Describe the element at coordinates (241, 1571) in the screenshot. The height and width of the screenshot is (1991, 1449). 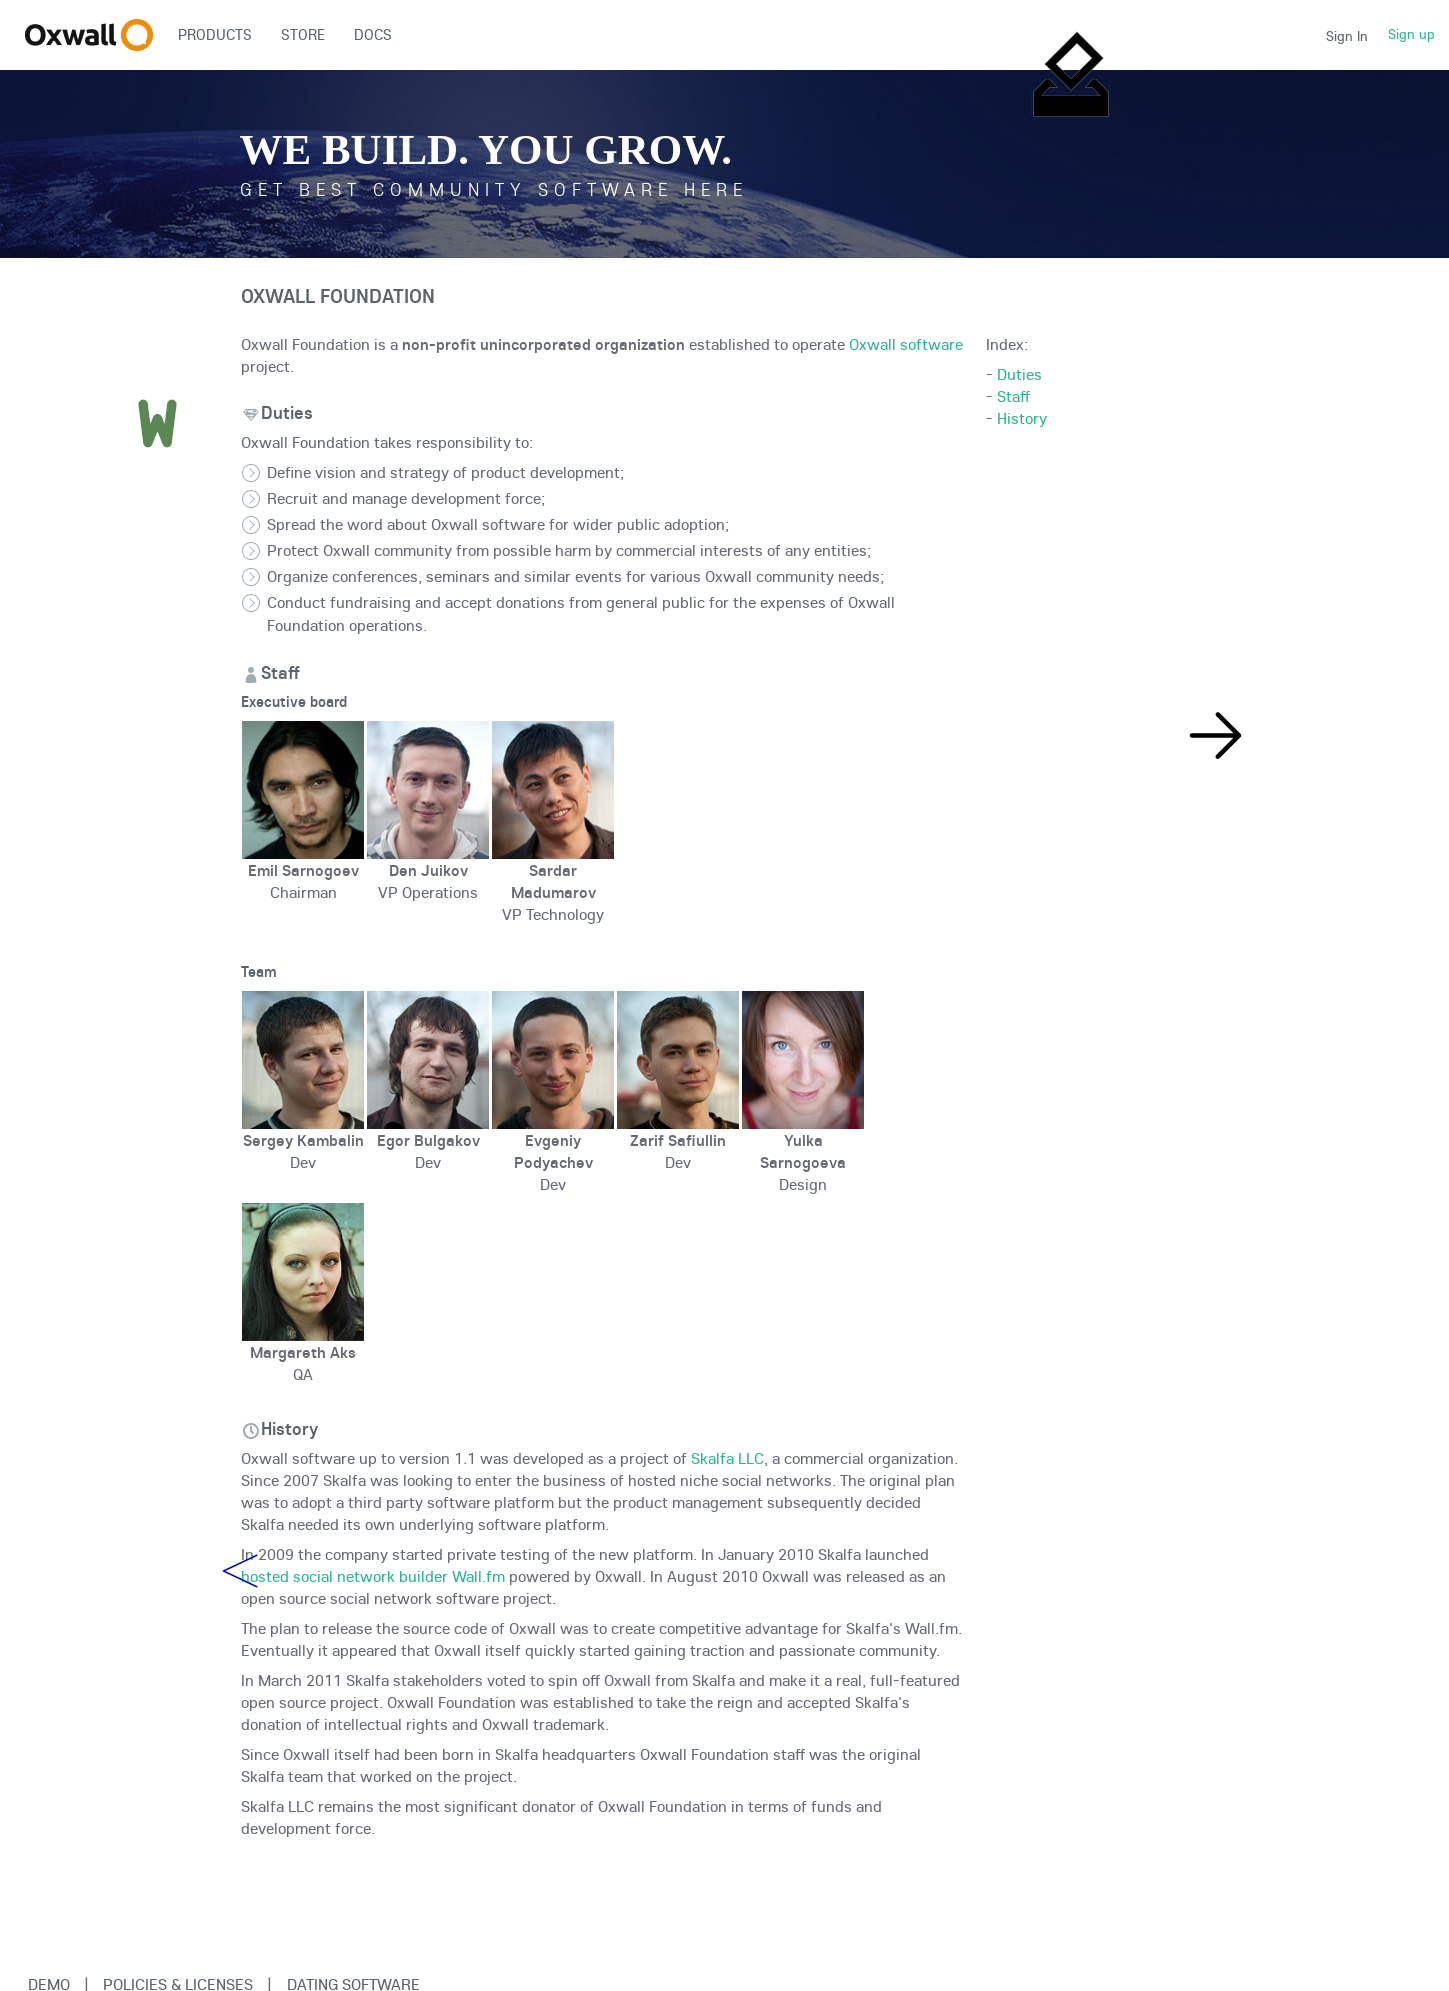
I see `go back to the previous screen` at that location.